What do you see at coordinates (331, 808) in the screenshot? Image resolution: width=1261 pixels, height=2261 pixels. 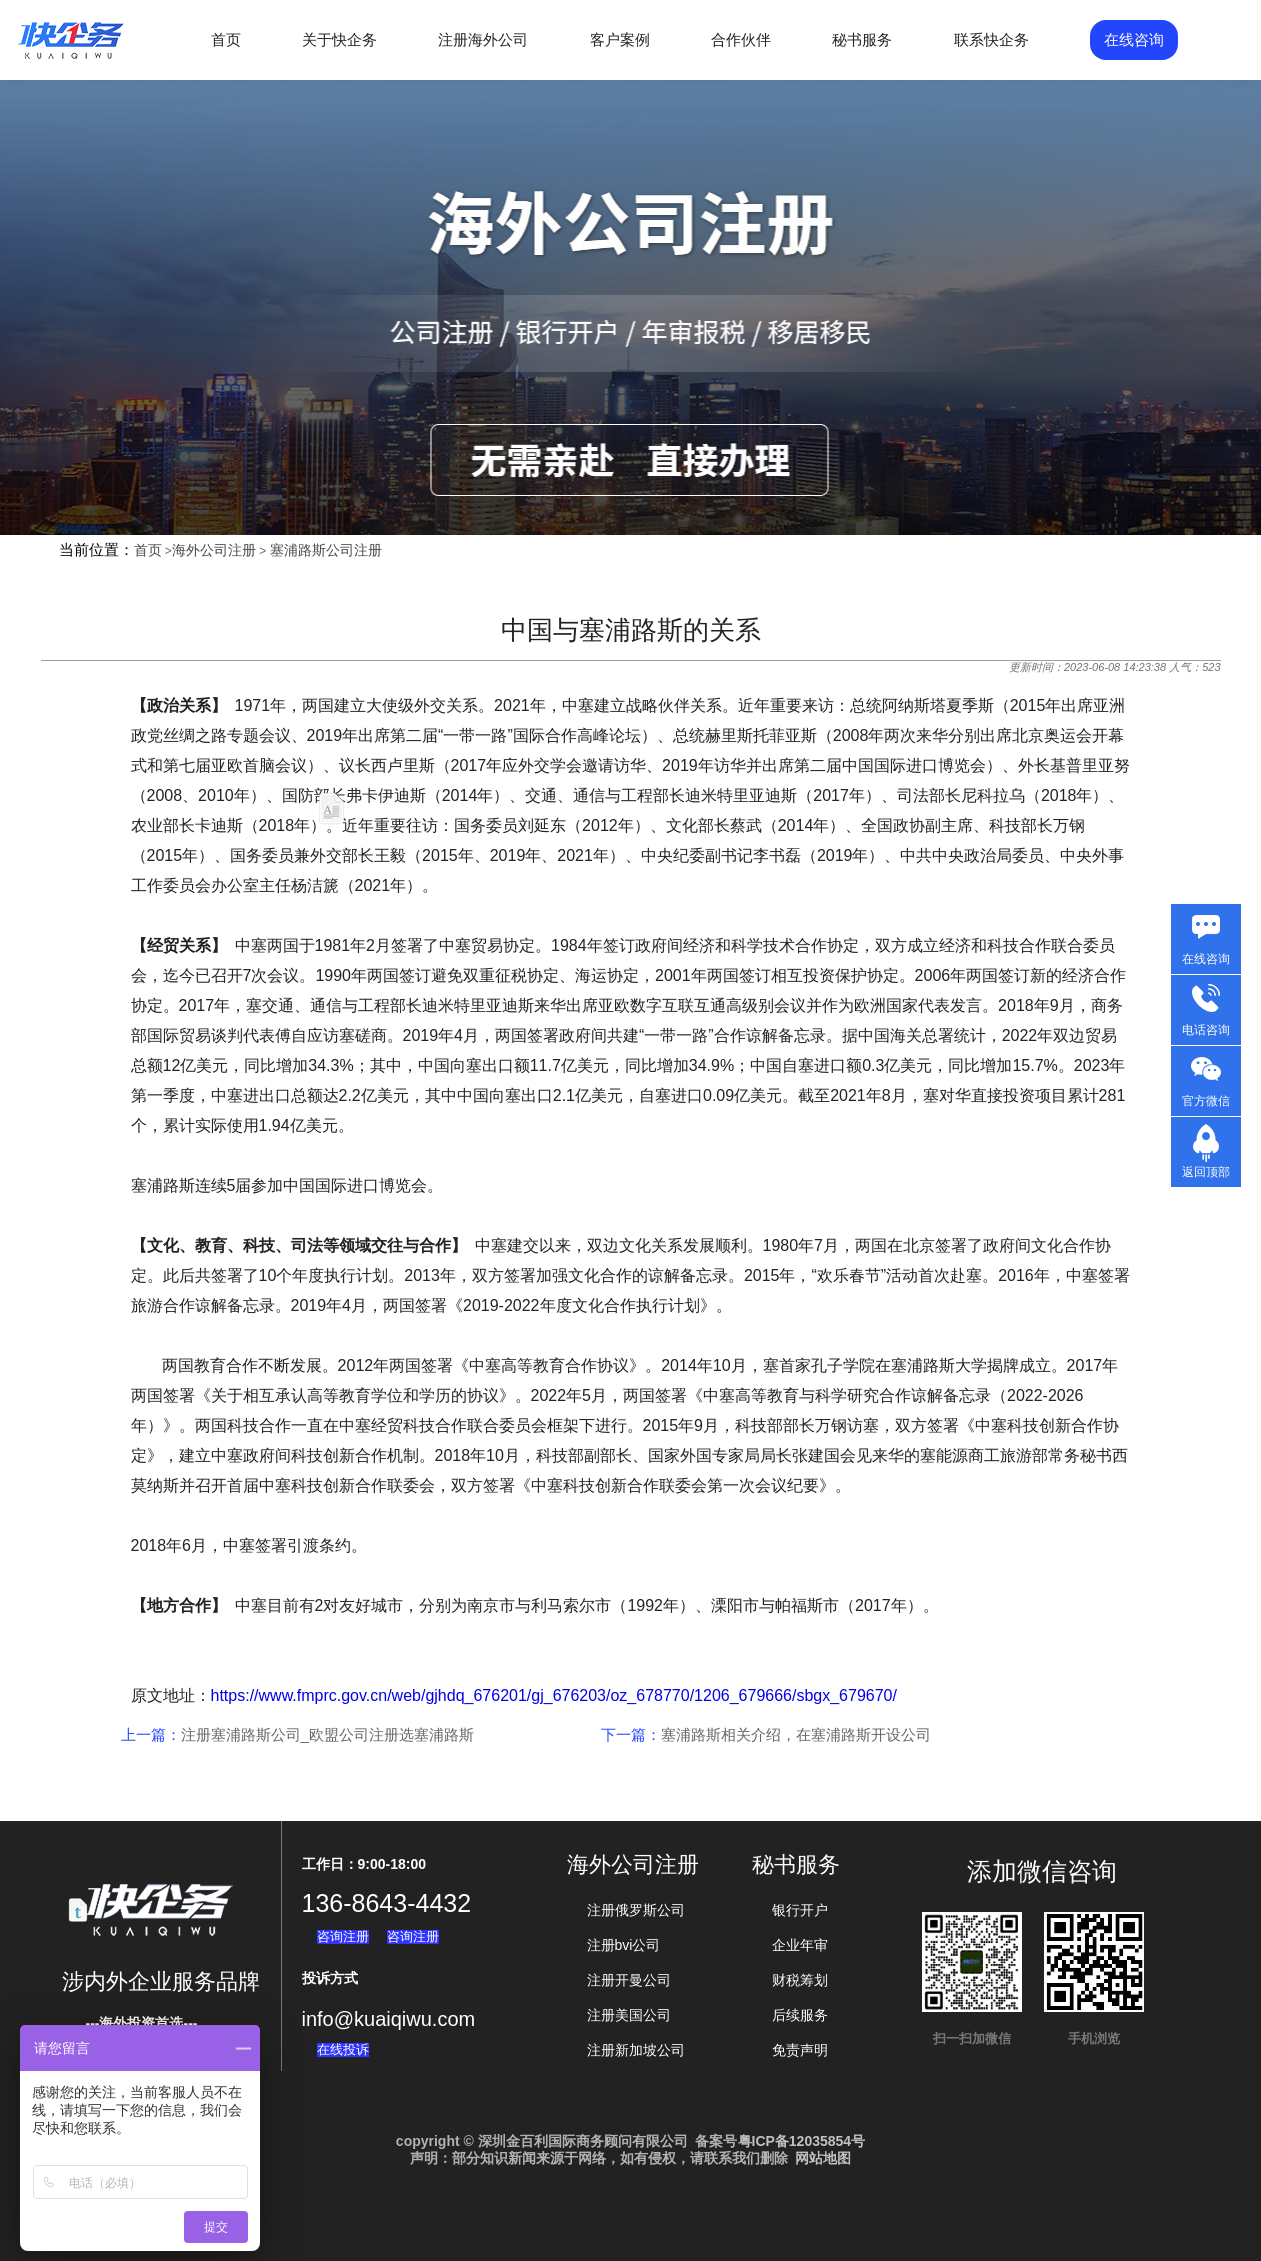 I see `open a rich text format document` at bounding box center [331, 808].